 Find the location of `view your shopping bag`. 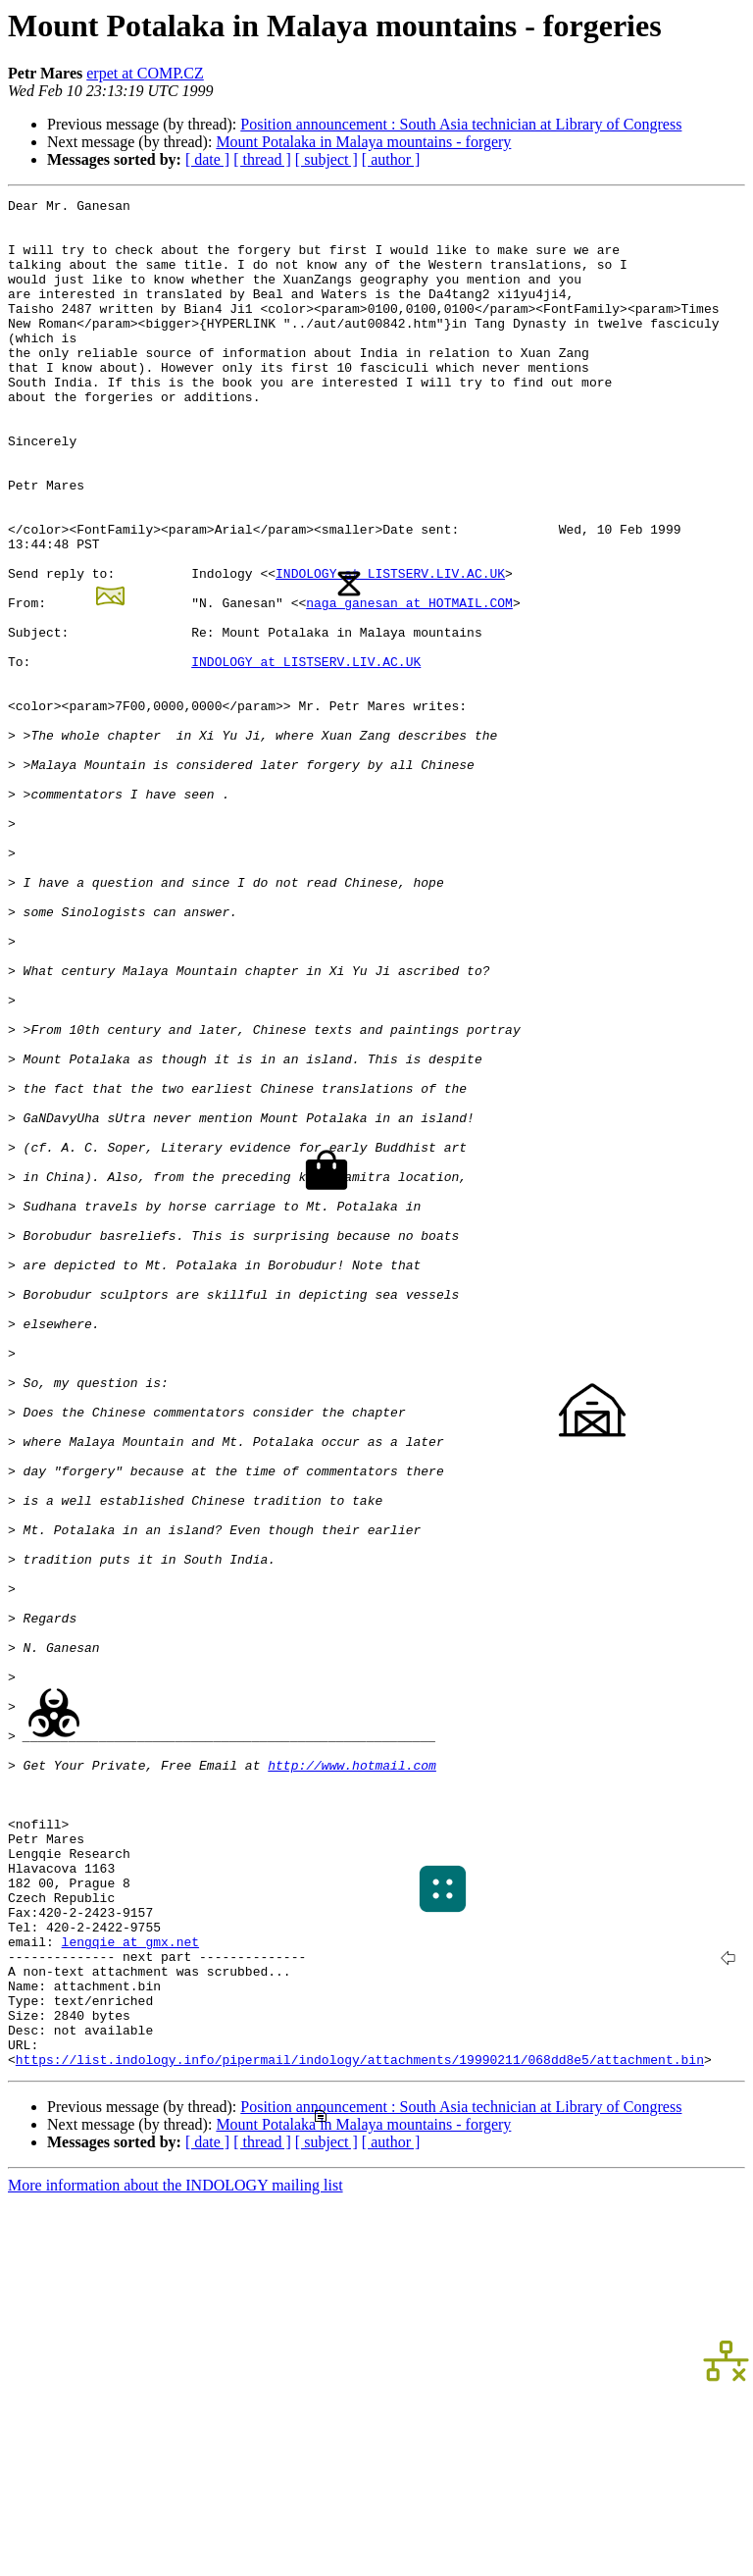

view your shopping bag is located at coordinates (326, 1172).